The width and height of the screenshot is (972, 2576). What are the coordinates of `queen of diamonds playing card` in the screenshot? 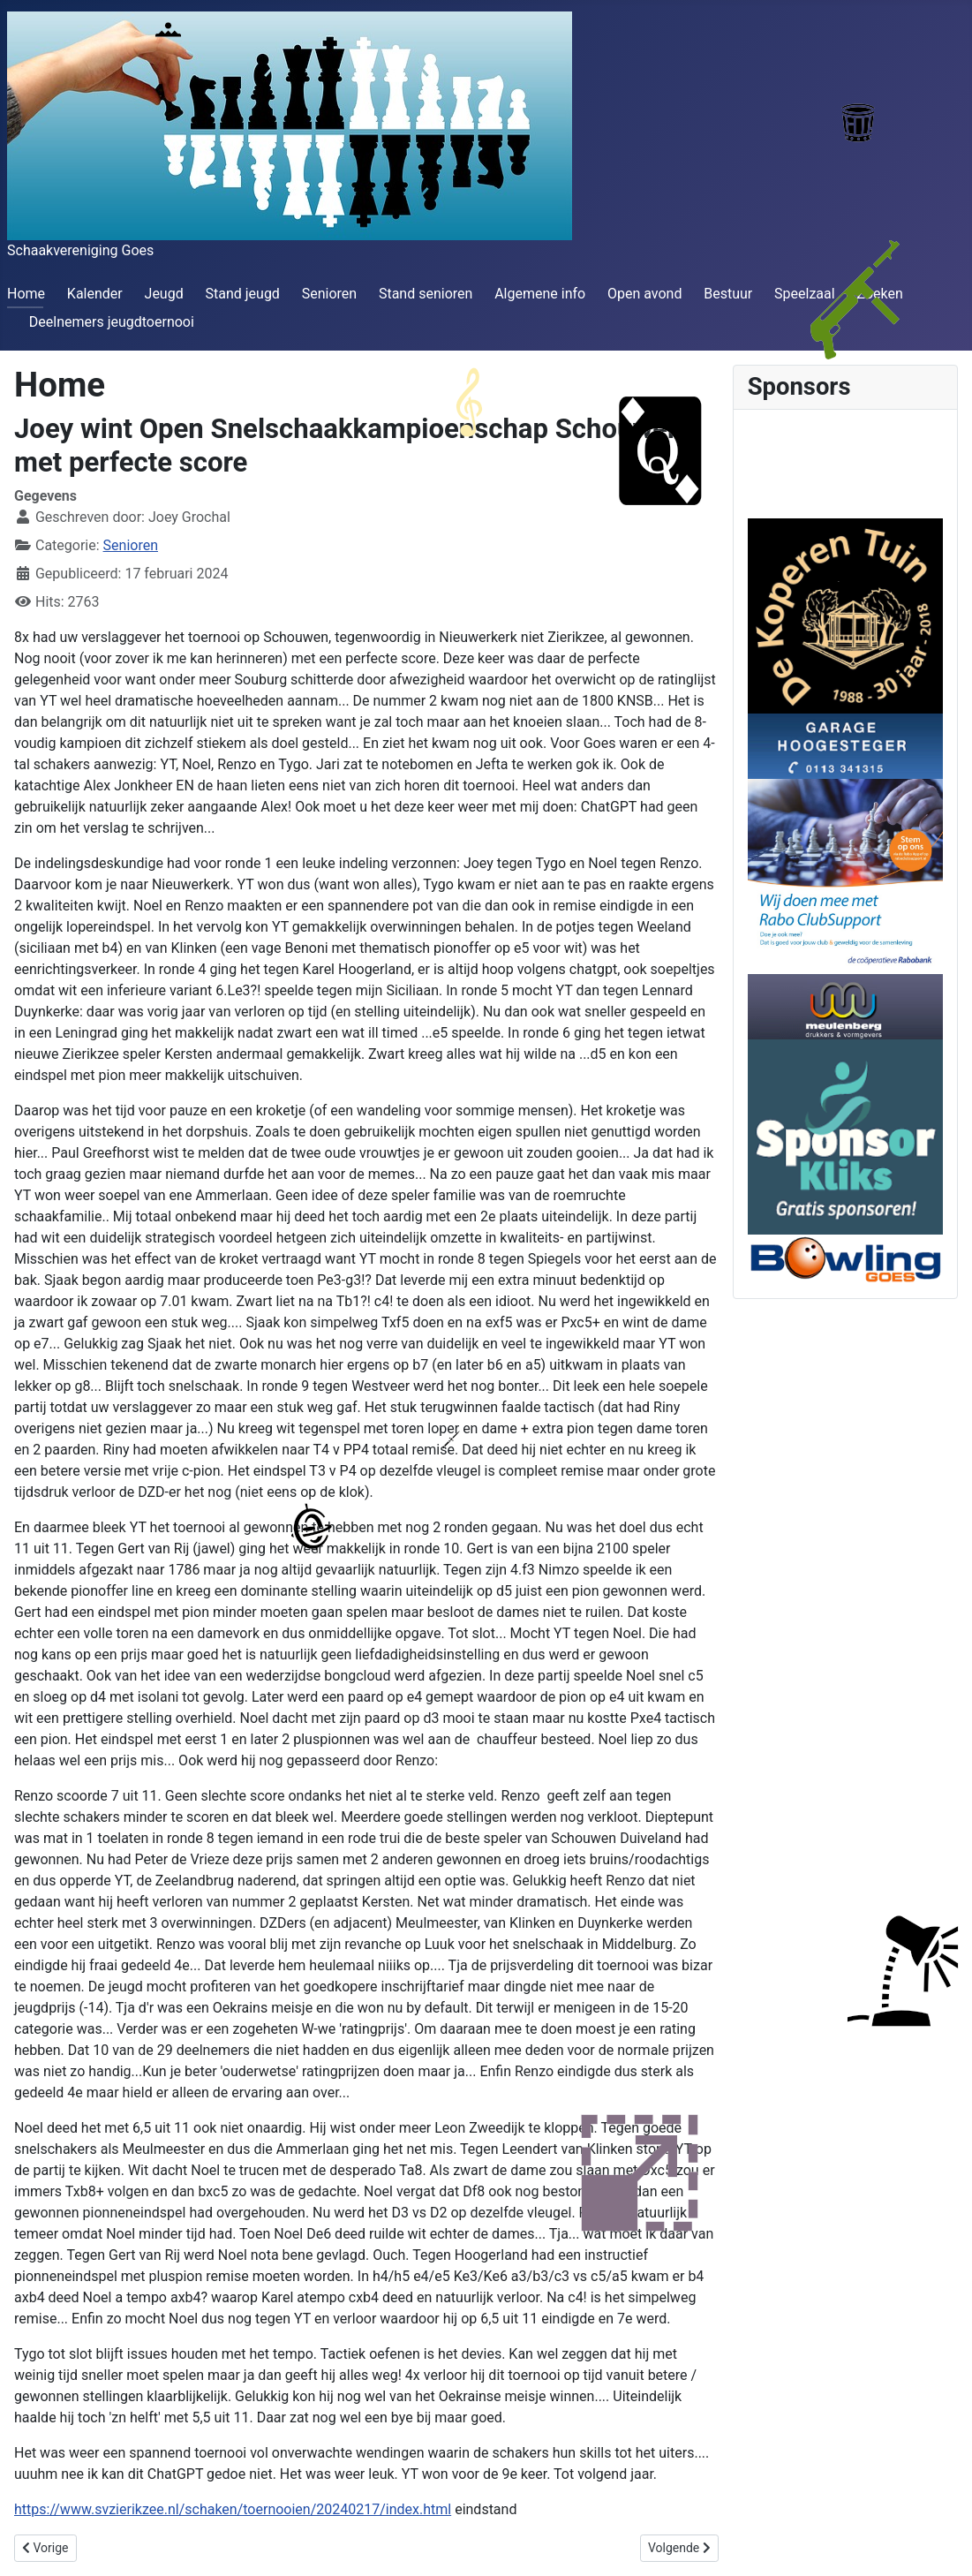 It's located at (659, 450).